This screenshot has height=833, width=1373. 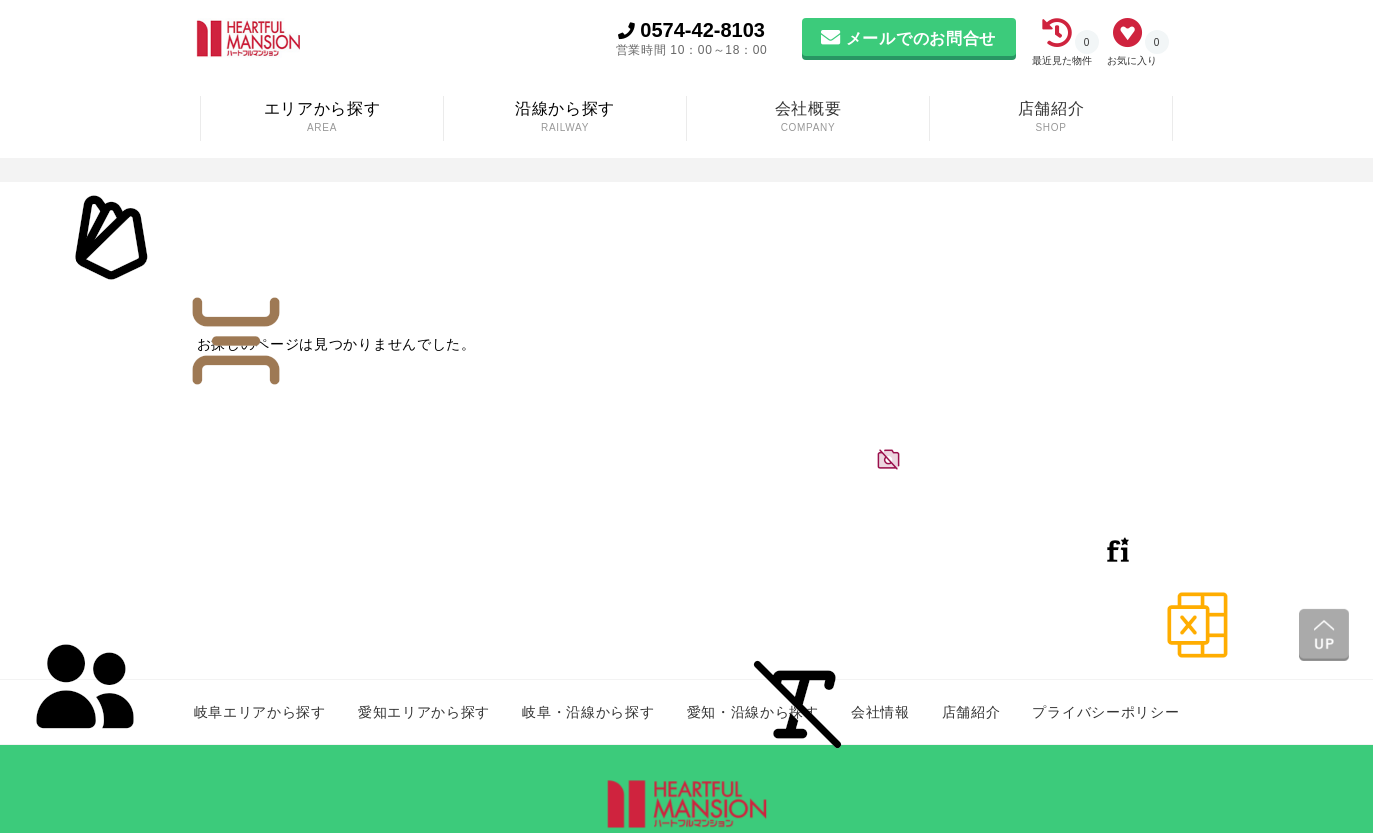 I want to click on adjust vertical spacing between elements, so click(x=236, y=341).